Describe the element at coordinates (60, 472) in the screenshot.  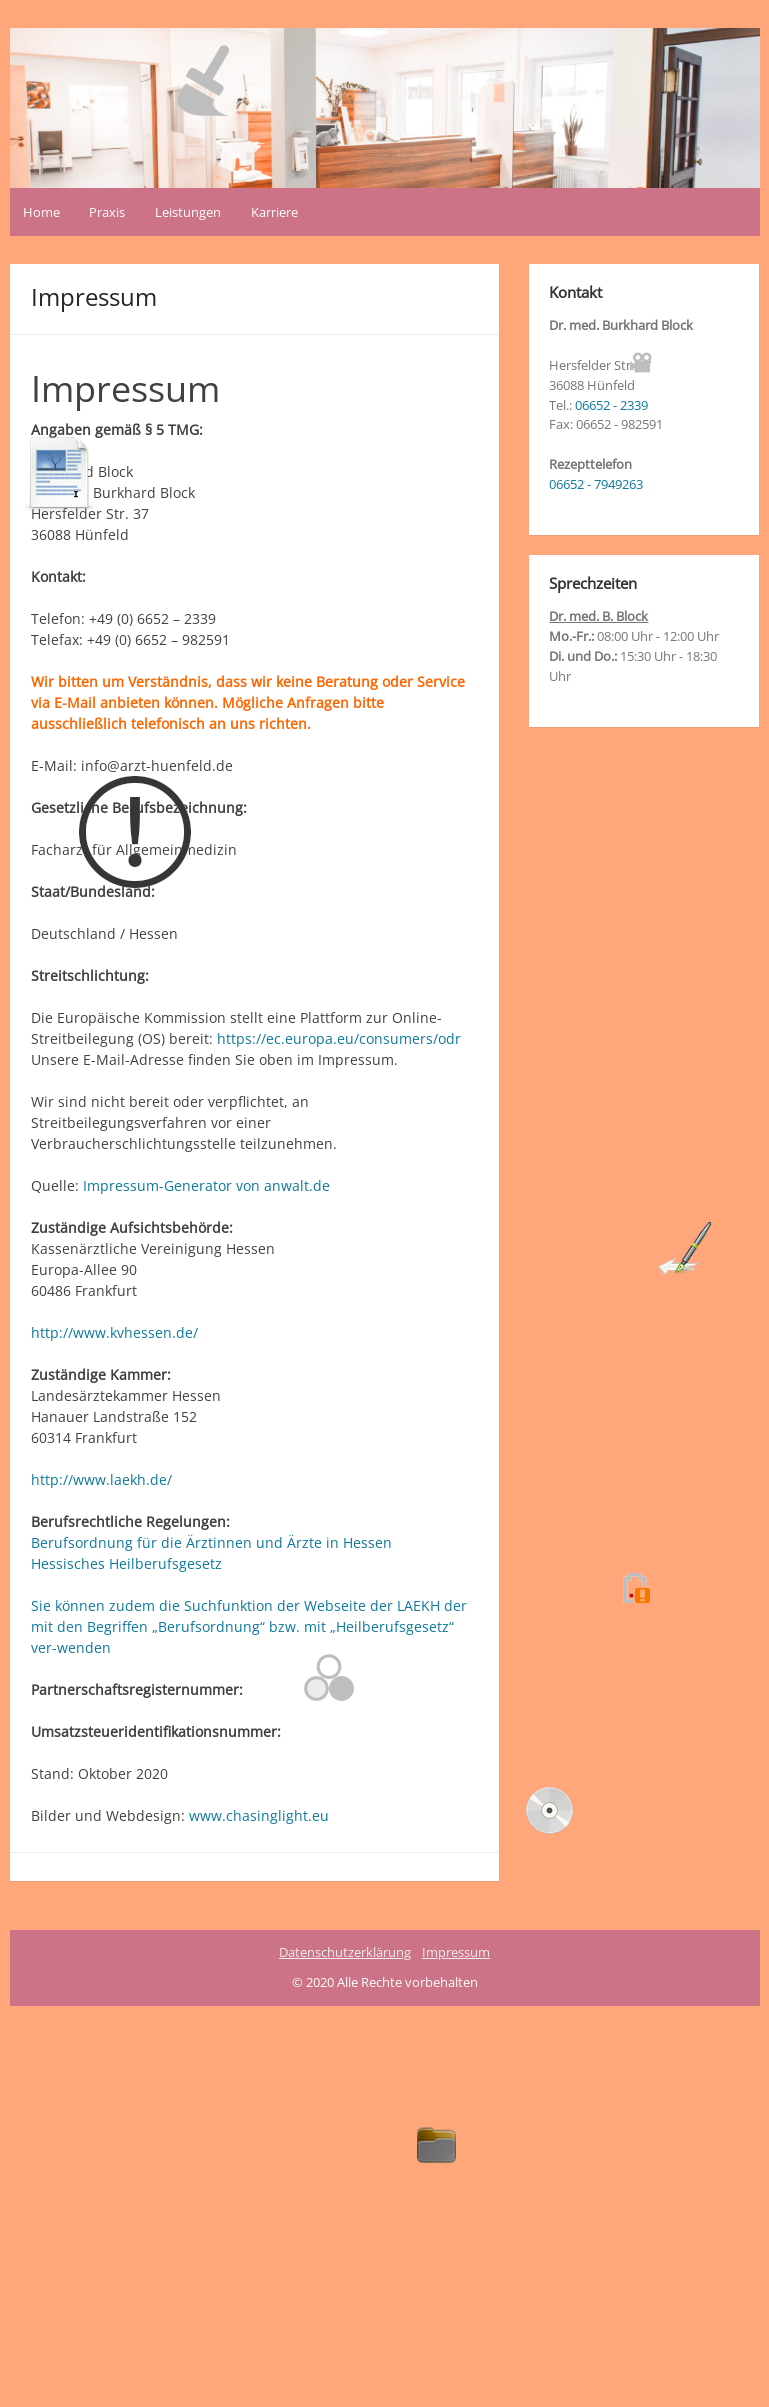
I see `select all content in the current document` at that location.